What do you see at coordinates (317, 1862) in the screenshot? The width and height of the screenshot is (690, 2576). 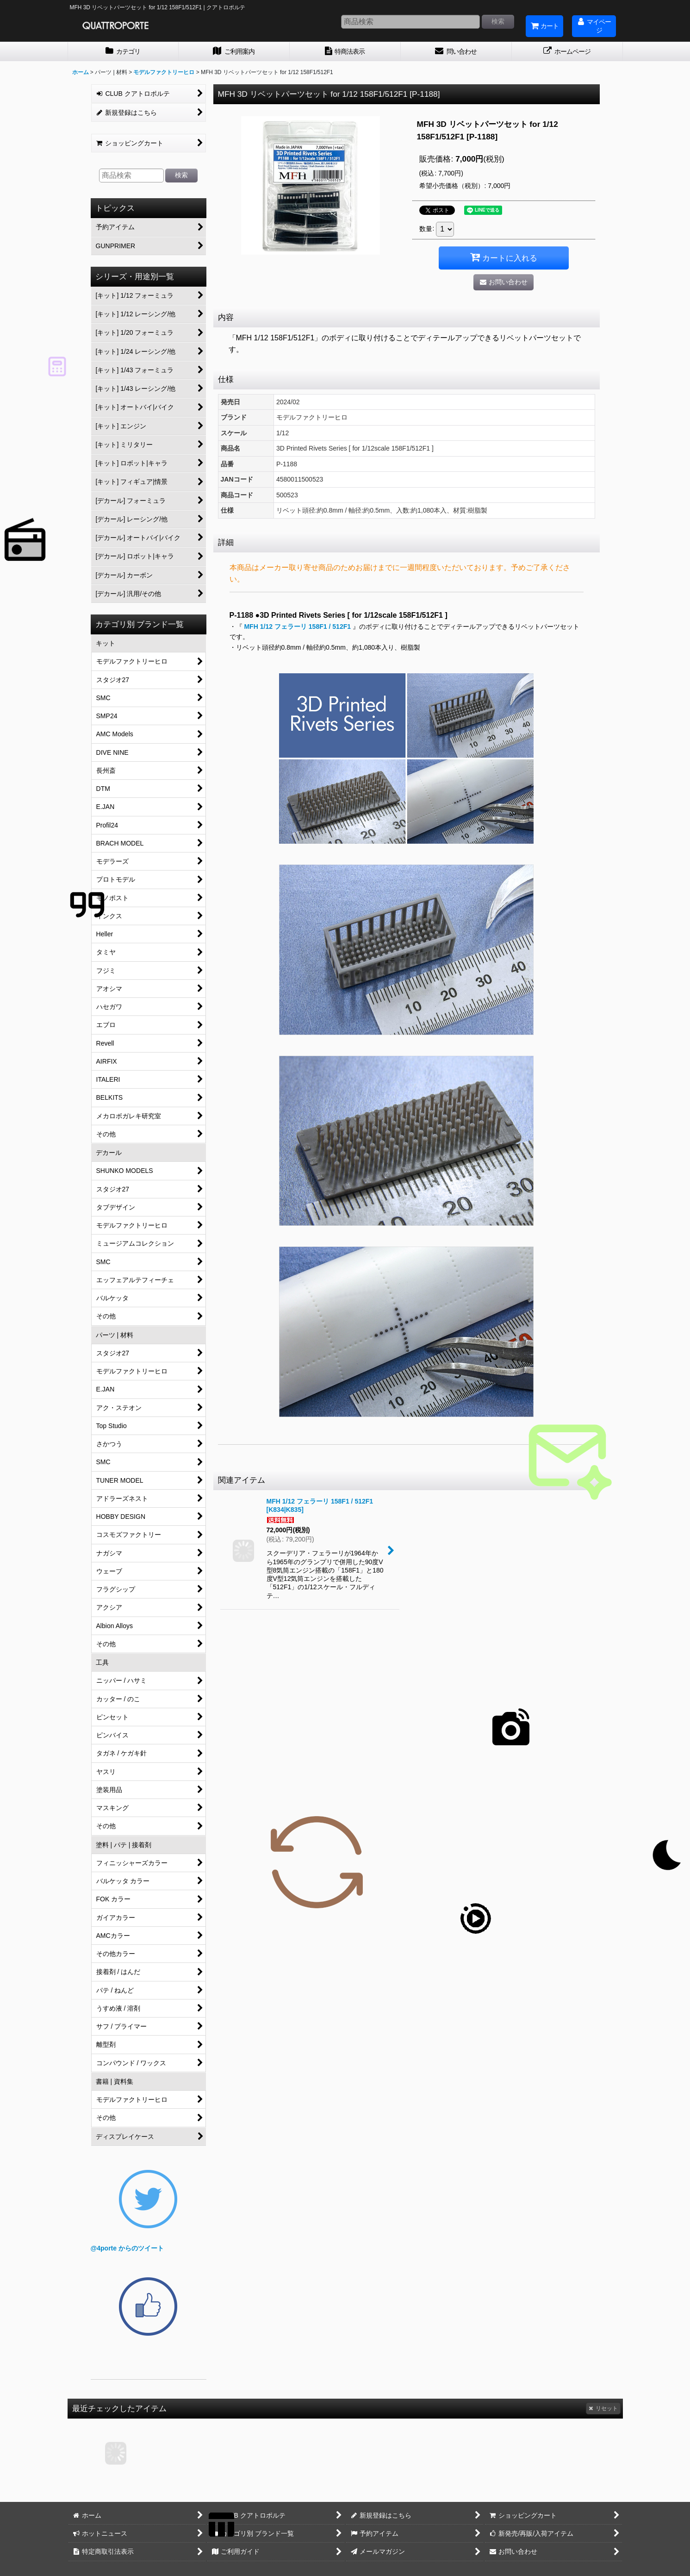 I see `sync or refresh data` at bounding box center [317, 1862].